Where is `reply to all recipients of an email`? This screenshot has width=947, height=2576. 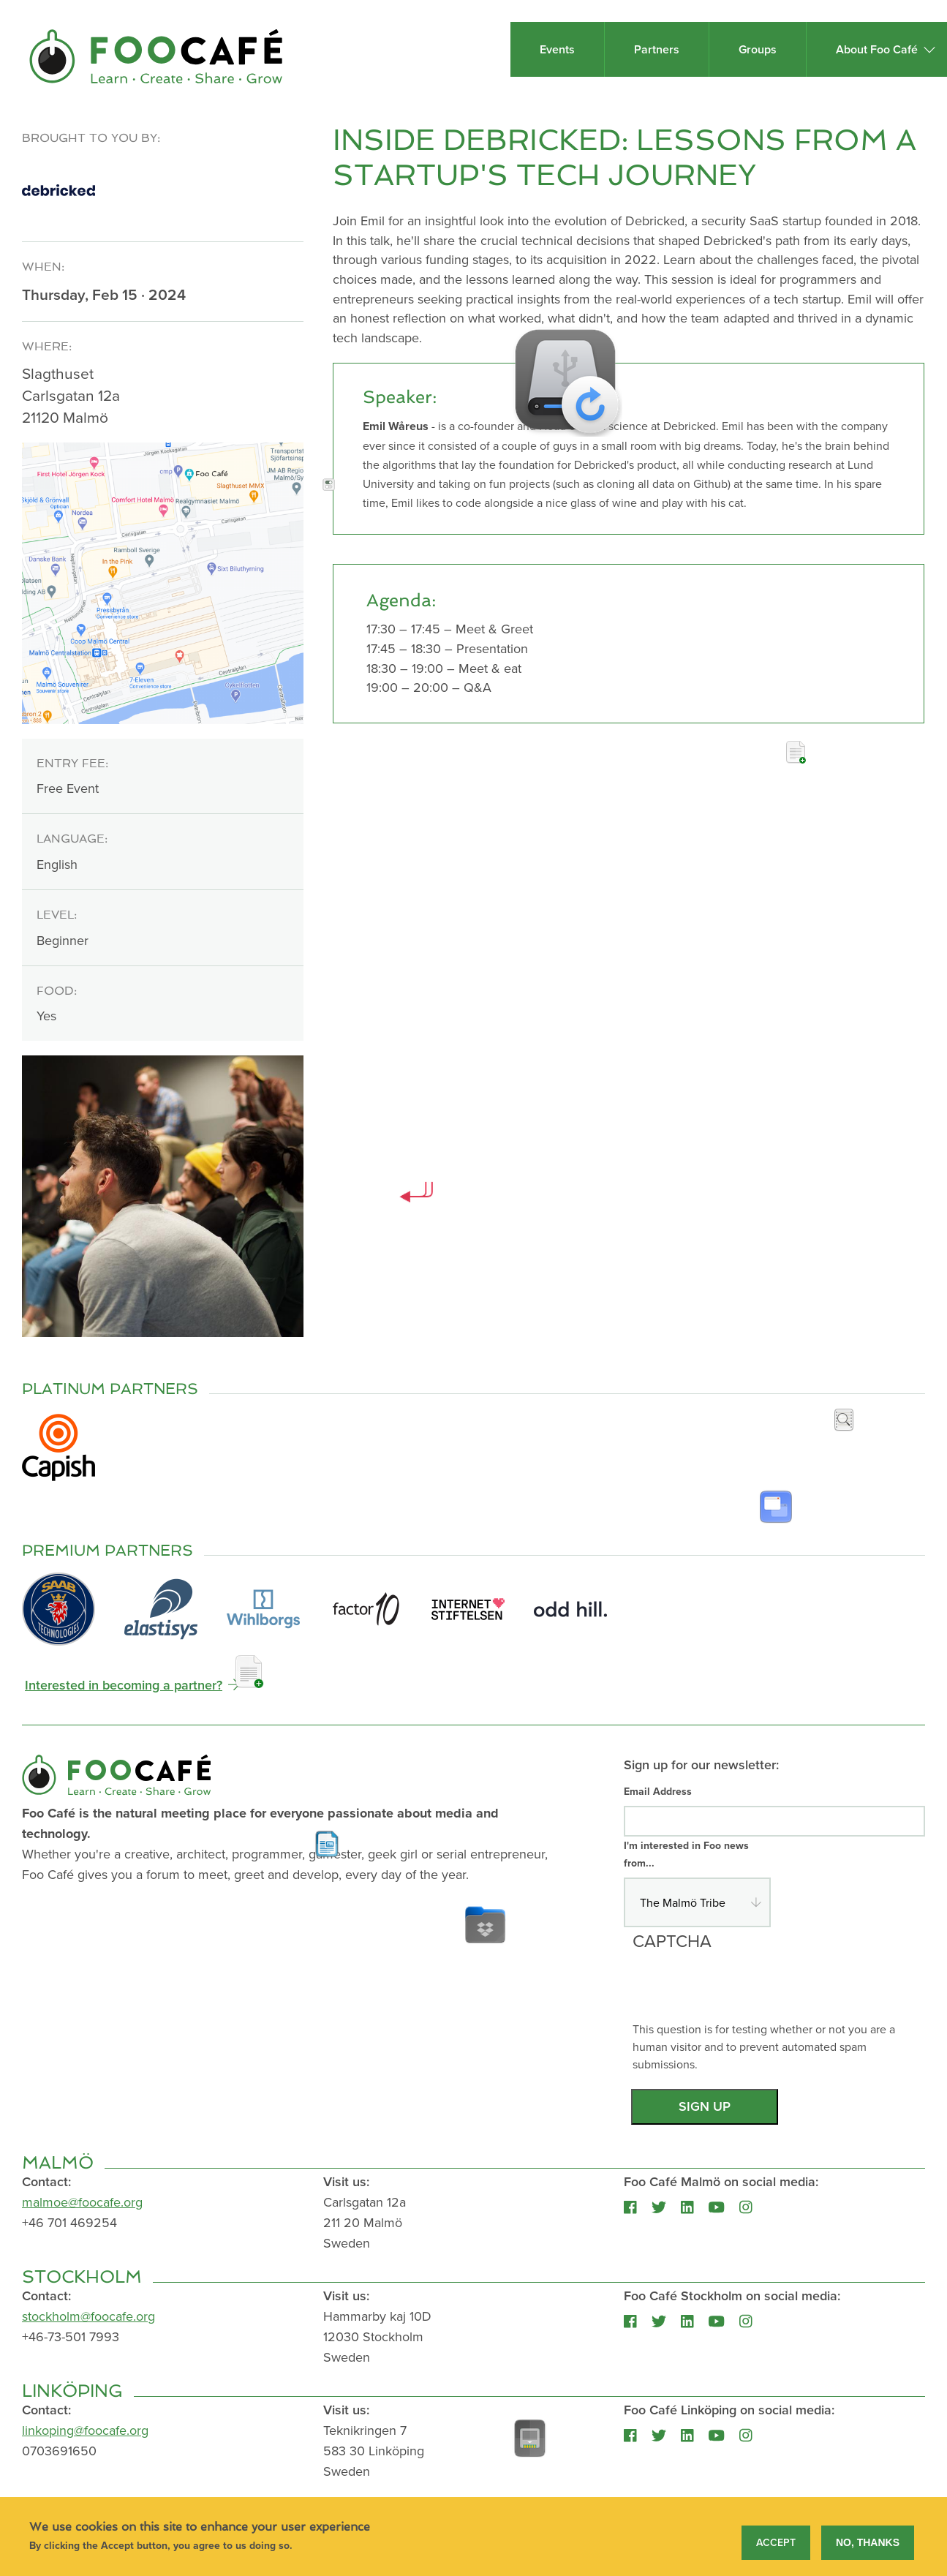
reply to all recipients of an email is located at coordinates (415, 1189).